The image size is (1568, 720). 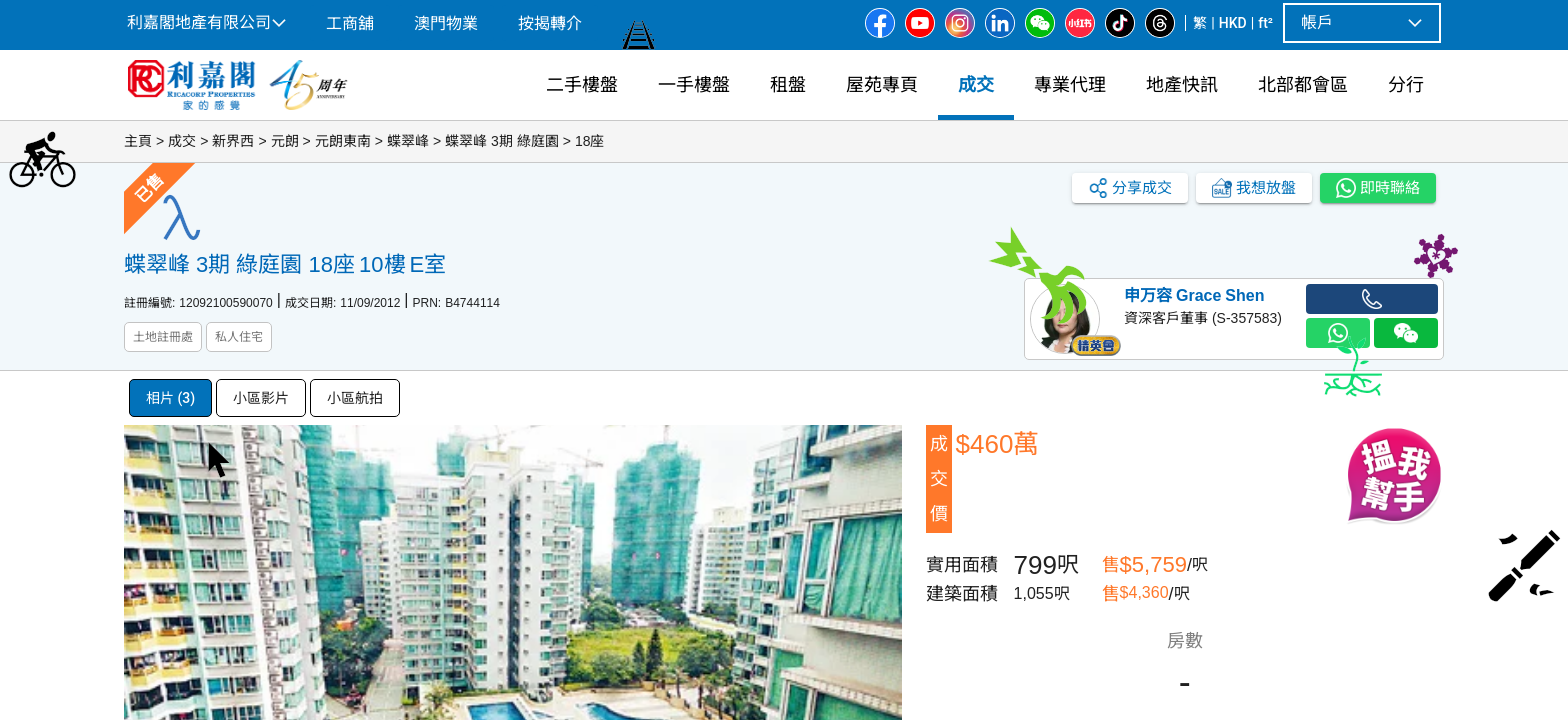 What do you see at coordinates (219, 460) in the screenshot?
I see `standard mouse cursor or pointer indicator` at bounding box center [219, 460].